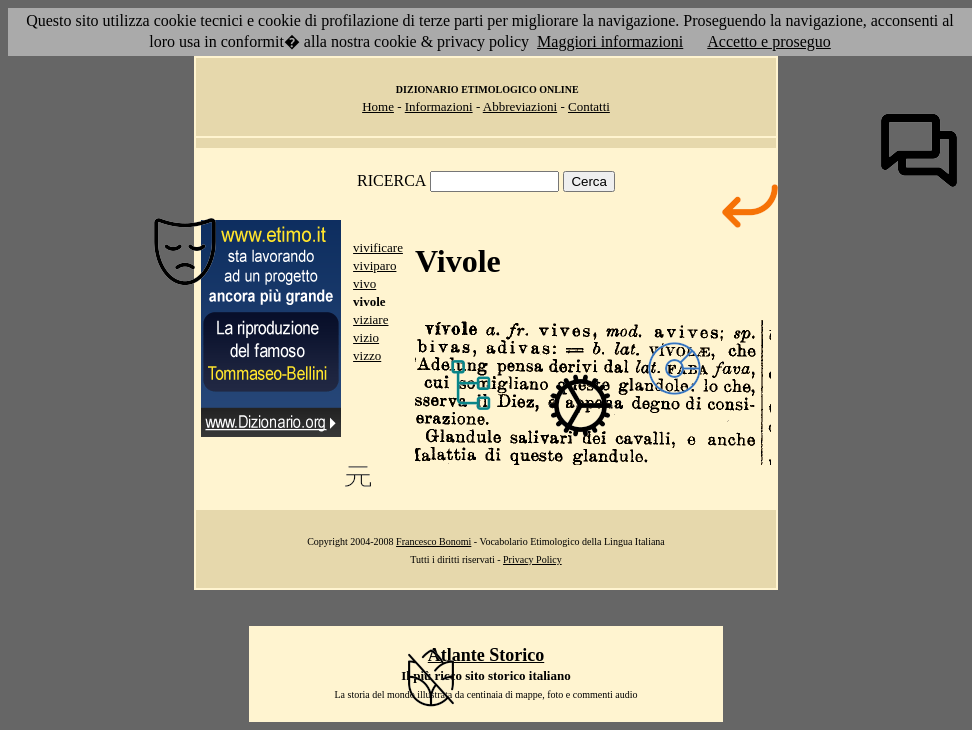 The height and width of the screenshot is (730, 972). I want to click on open your conversations, so click(919, 149).